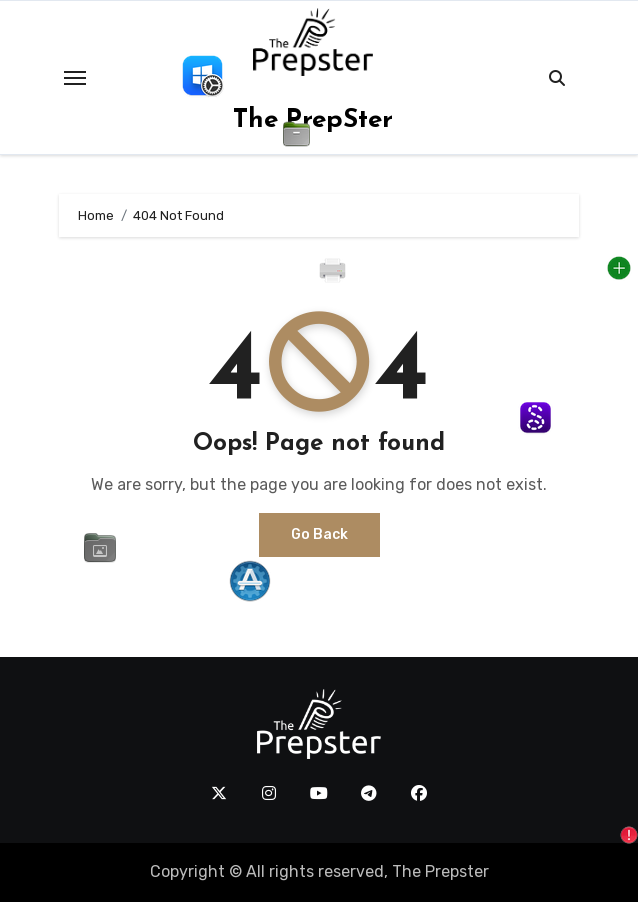 This screenshot has width=638, height=902. What do you see at coordinates (296, 133) in the screenshot?
I see `open file manager application` at bounding box center [296, 133].